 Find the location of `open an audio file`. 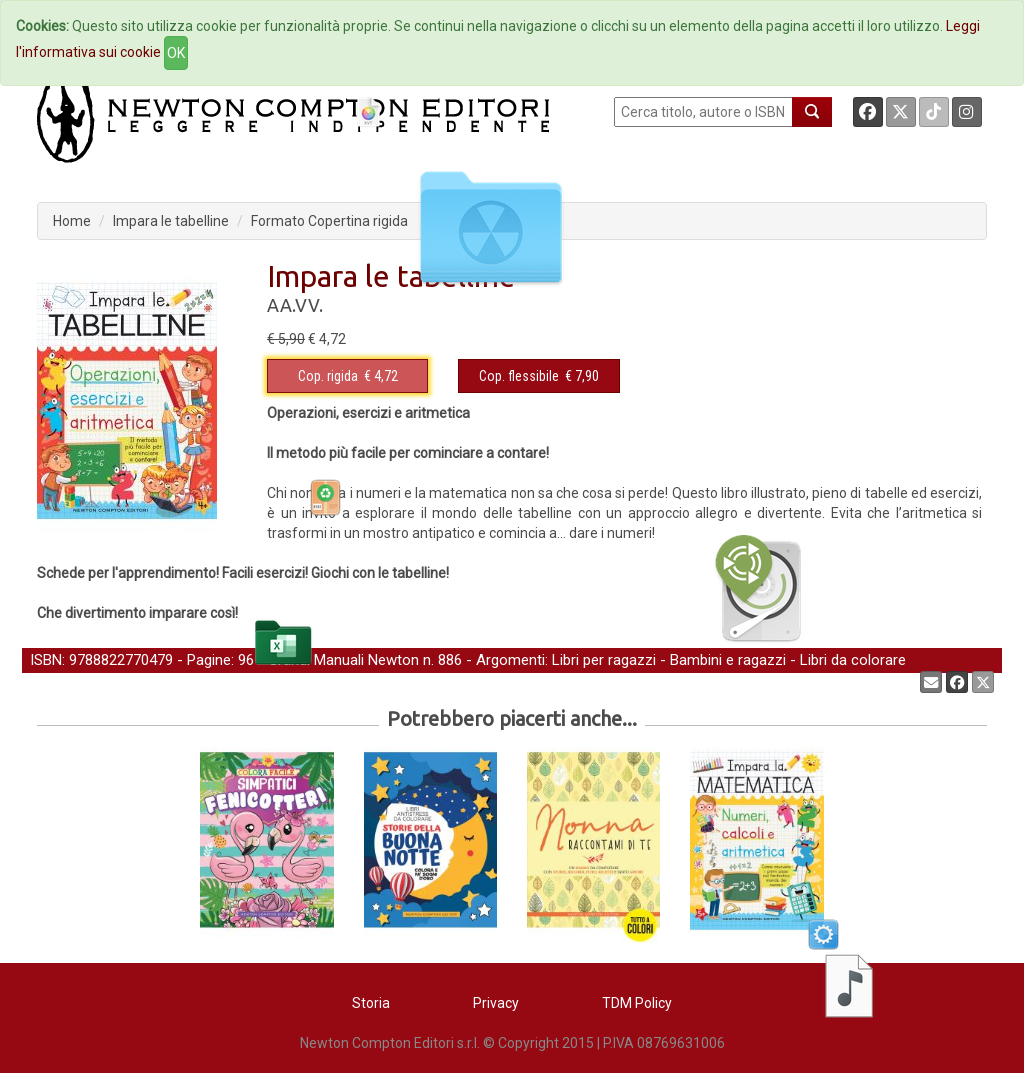

open an audio file is located at coordinates (849, 986).